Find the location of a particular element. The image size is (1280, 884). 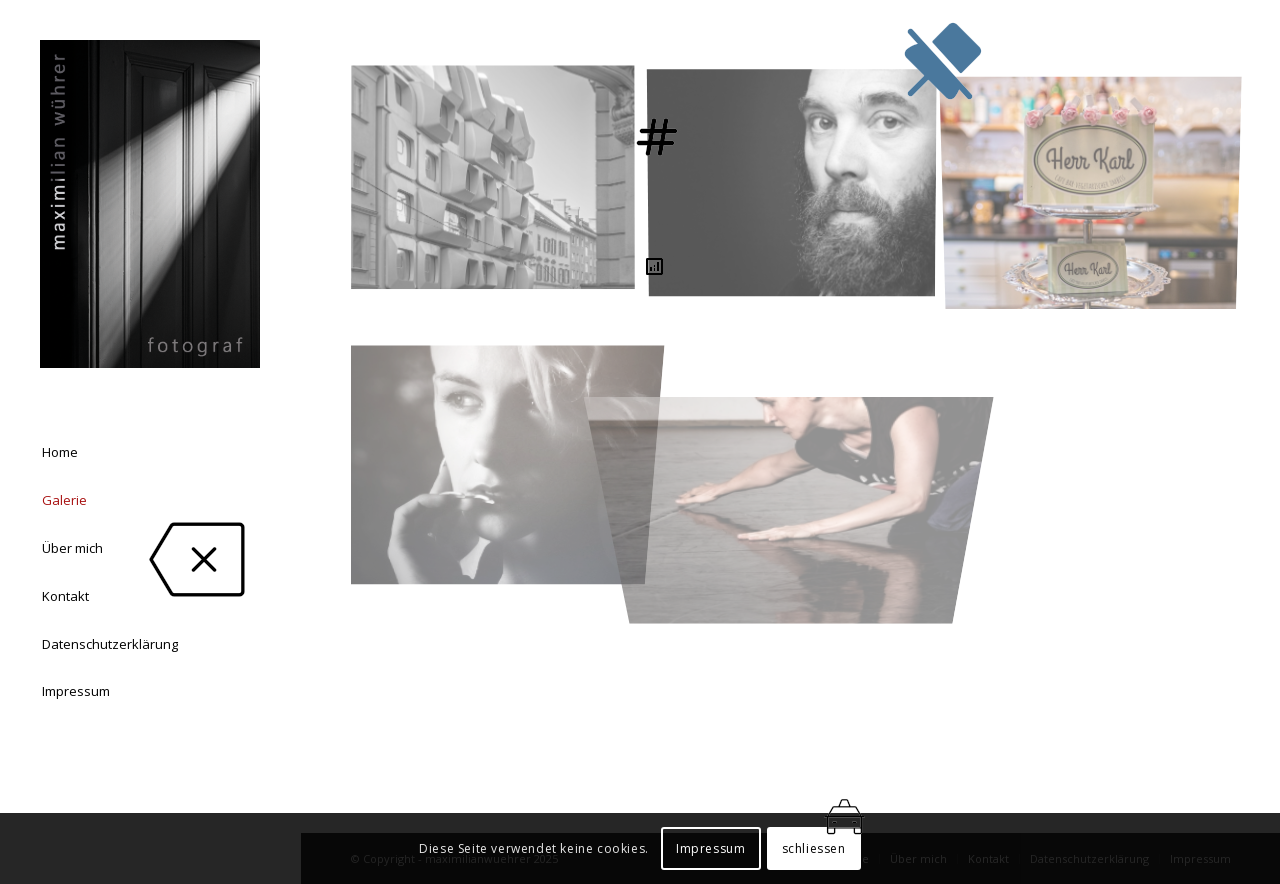

delete the previous character is located at coordinates (200, 559).